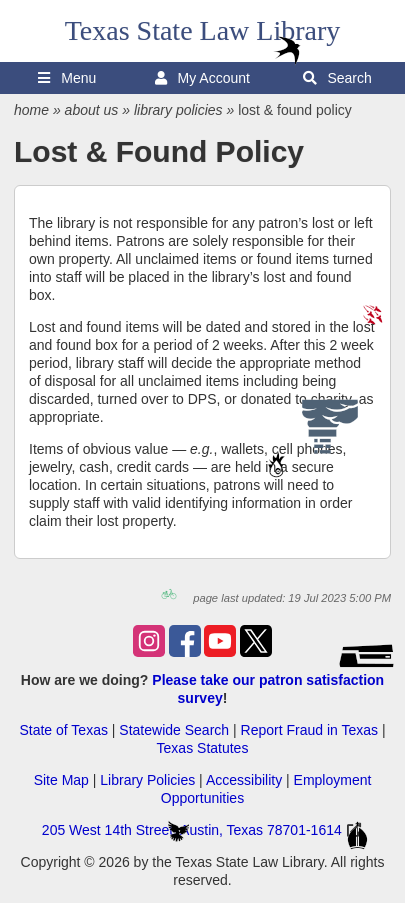  I want to click on select a spirit or ethereal character class, so click(276, 464).